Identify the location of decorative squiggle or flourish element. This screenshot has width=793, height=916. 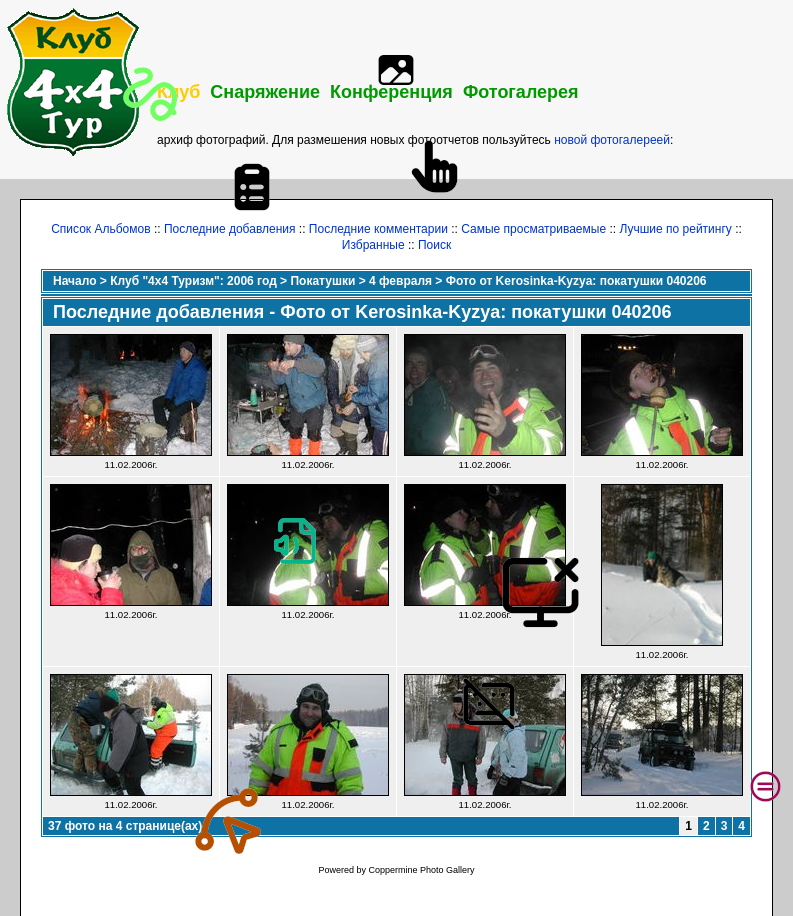
(150, 94).